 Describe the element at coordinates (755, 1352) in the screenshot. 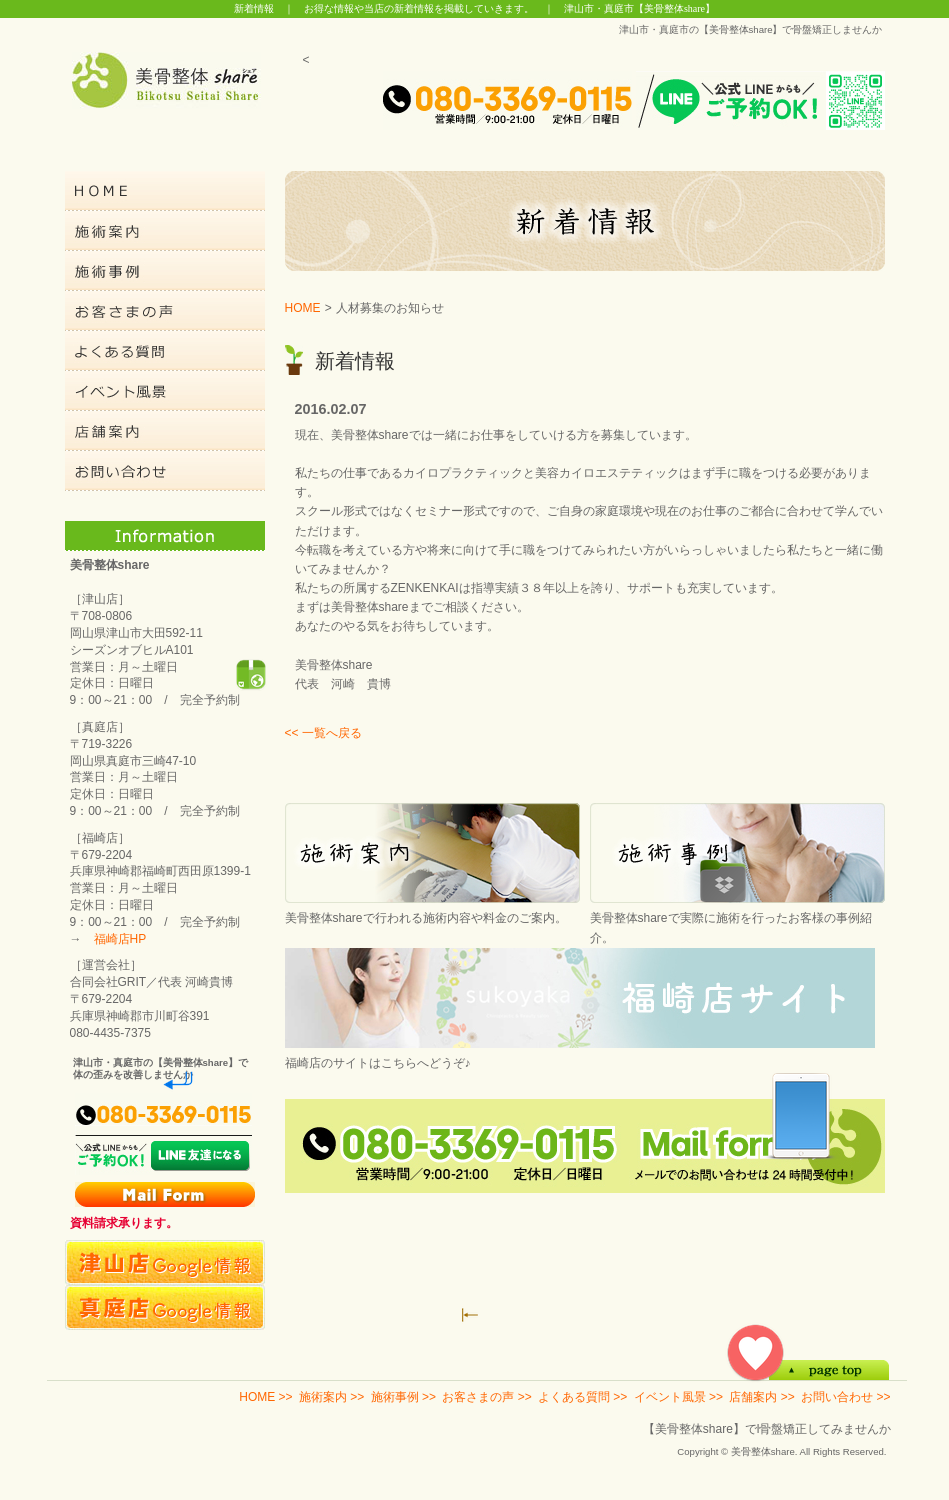

I see `mark item as favorite` at that location.